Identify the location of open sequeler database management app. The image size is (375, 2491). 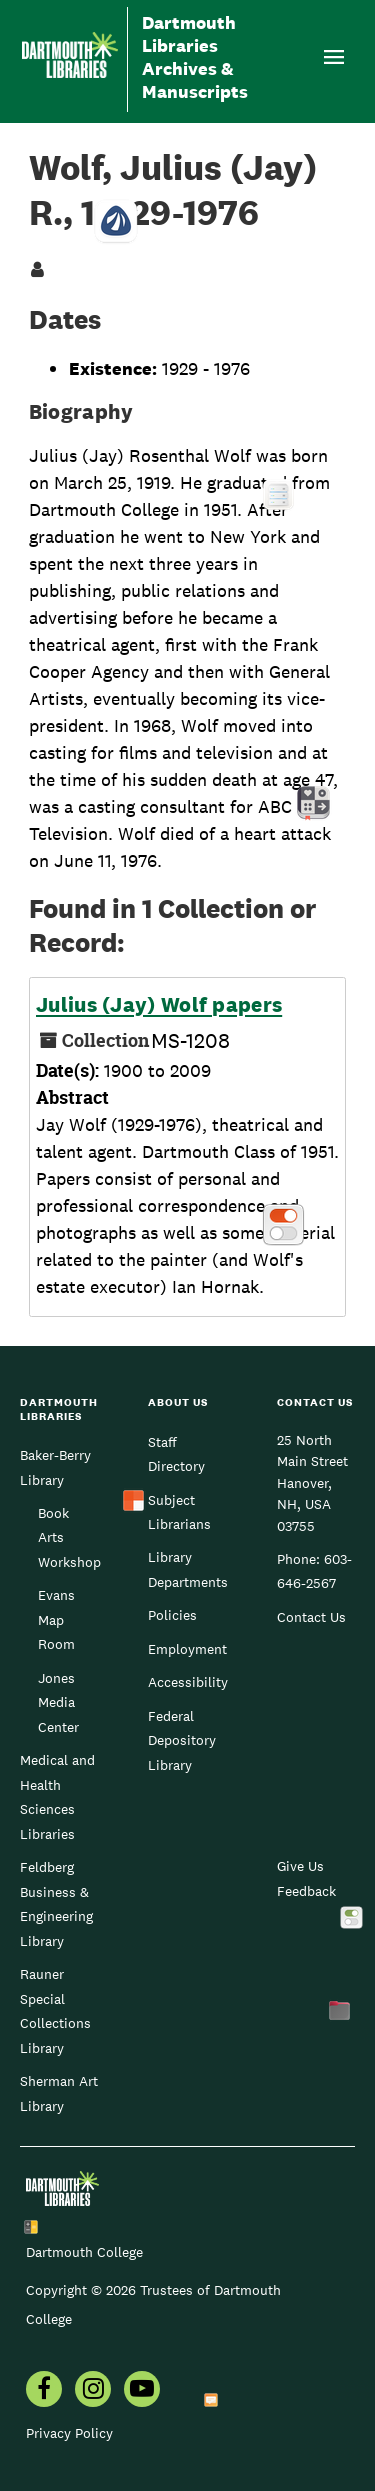
(278, 494).